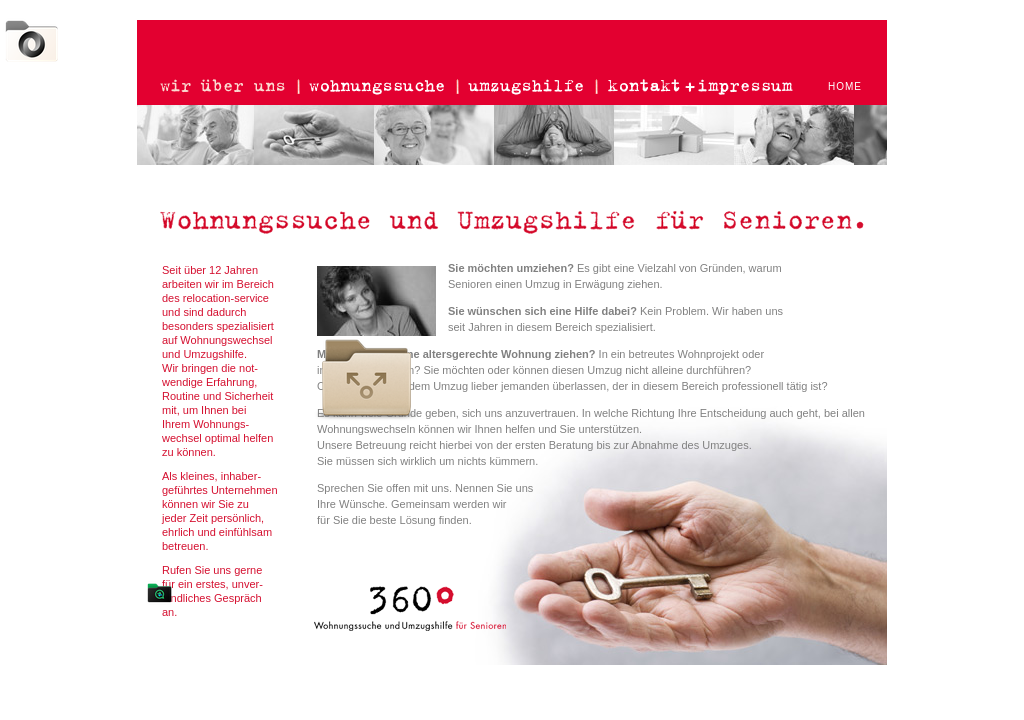 The width and height of the screenshot is (1024, 720). I want to click on open folder containing JSON configuration files, so click(31, 42).